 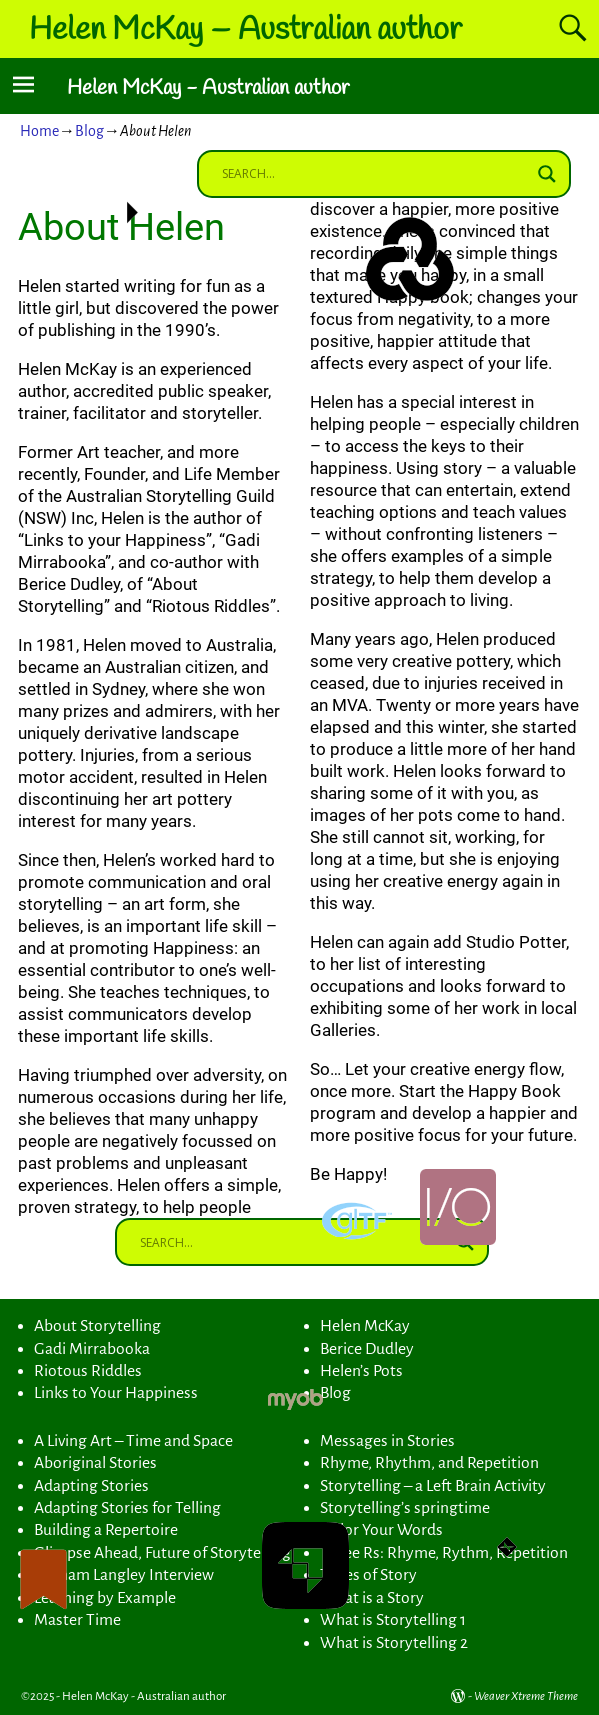 I want to click on glTF file format logo, so click(x=357, y=1221).